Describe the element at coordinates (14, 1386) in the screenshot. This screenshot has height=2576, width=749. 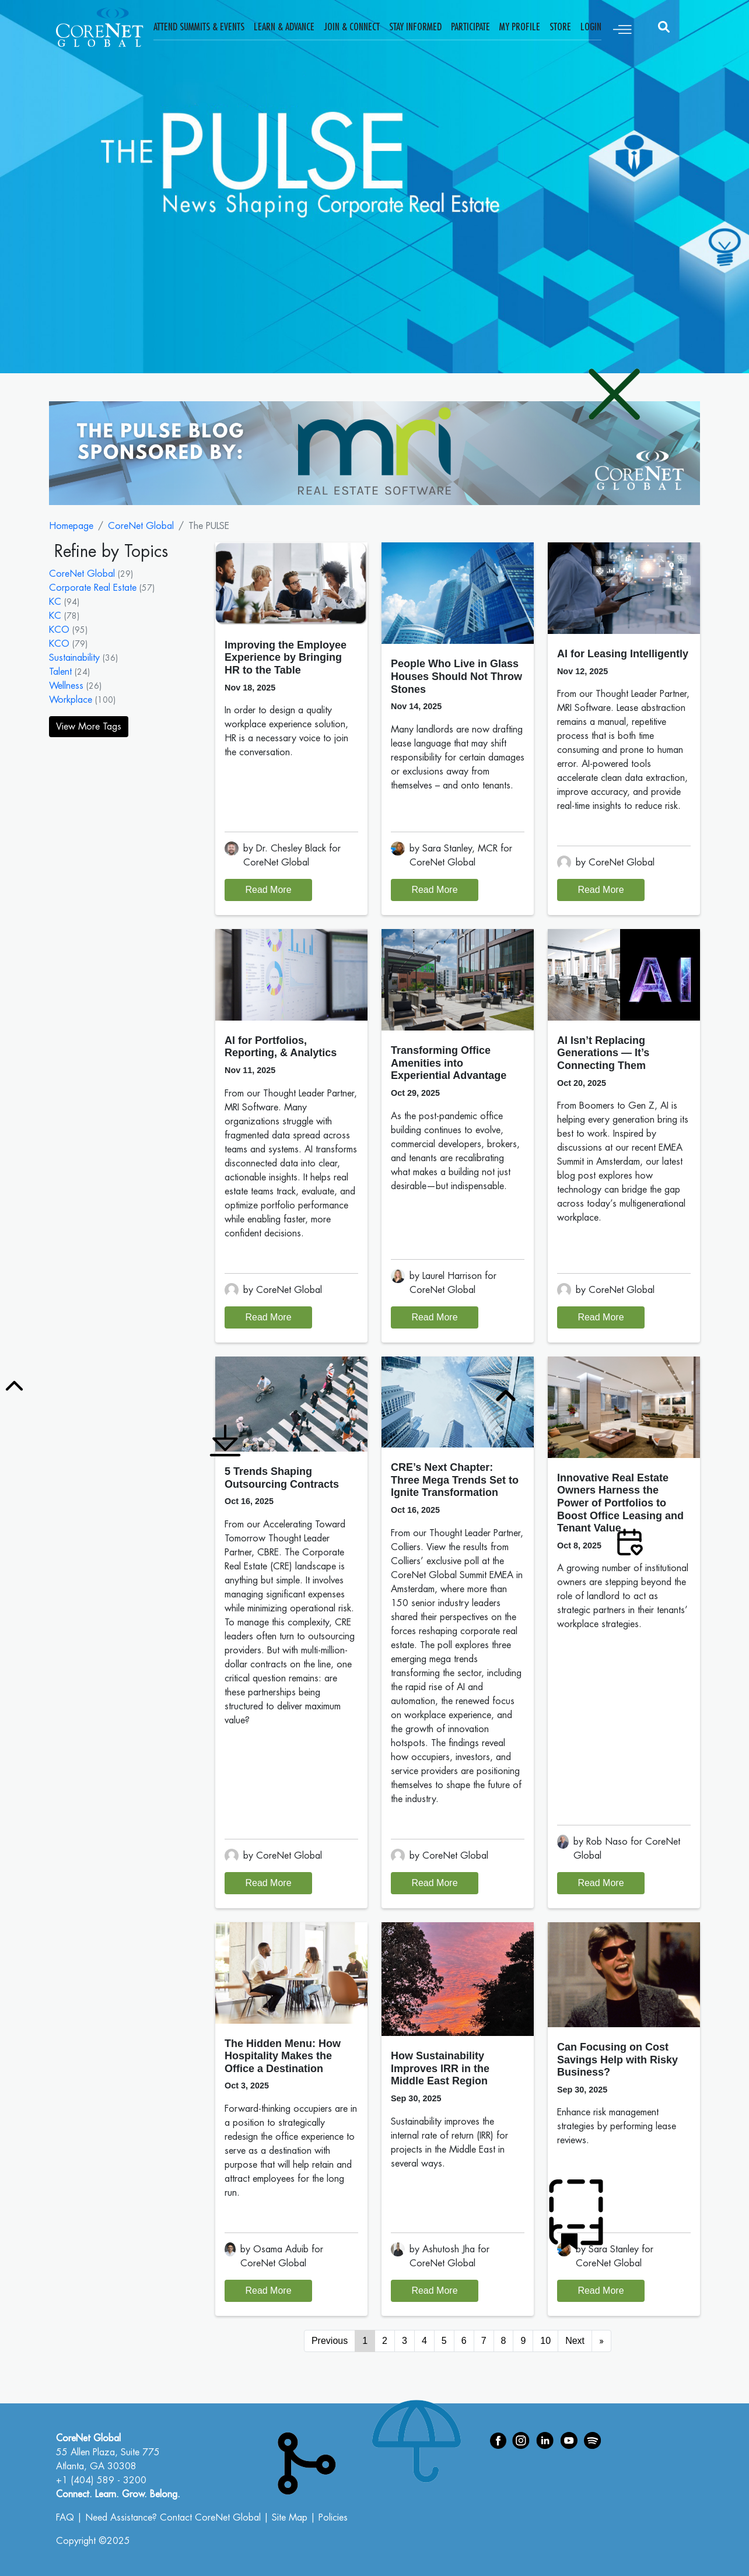
I see `collapse an expanded section` at that location.